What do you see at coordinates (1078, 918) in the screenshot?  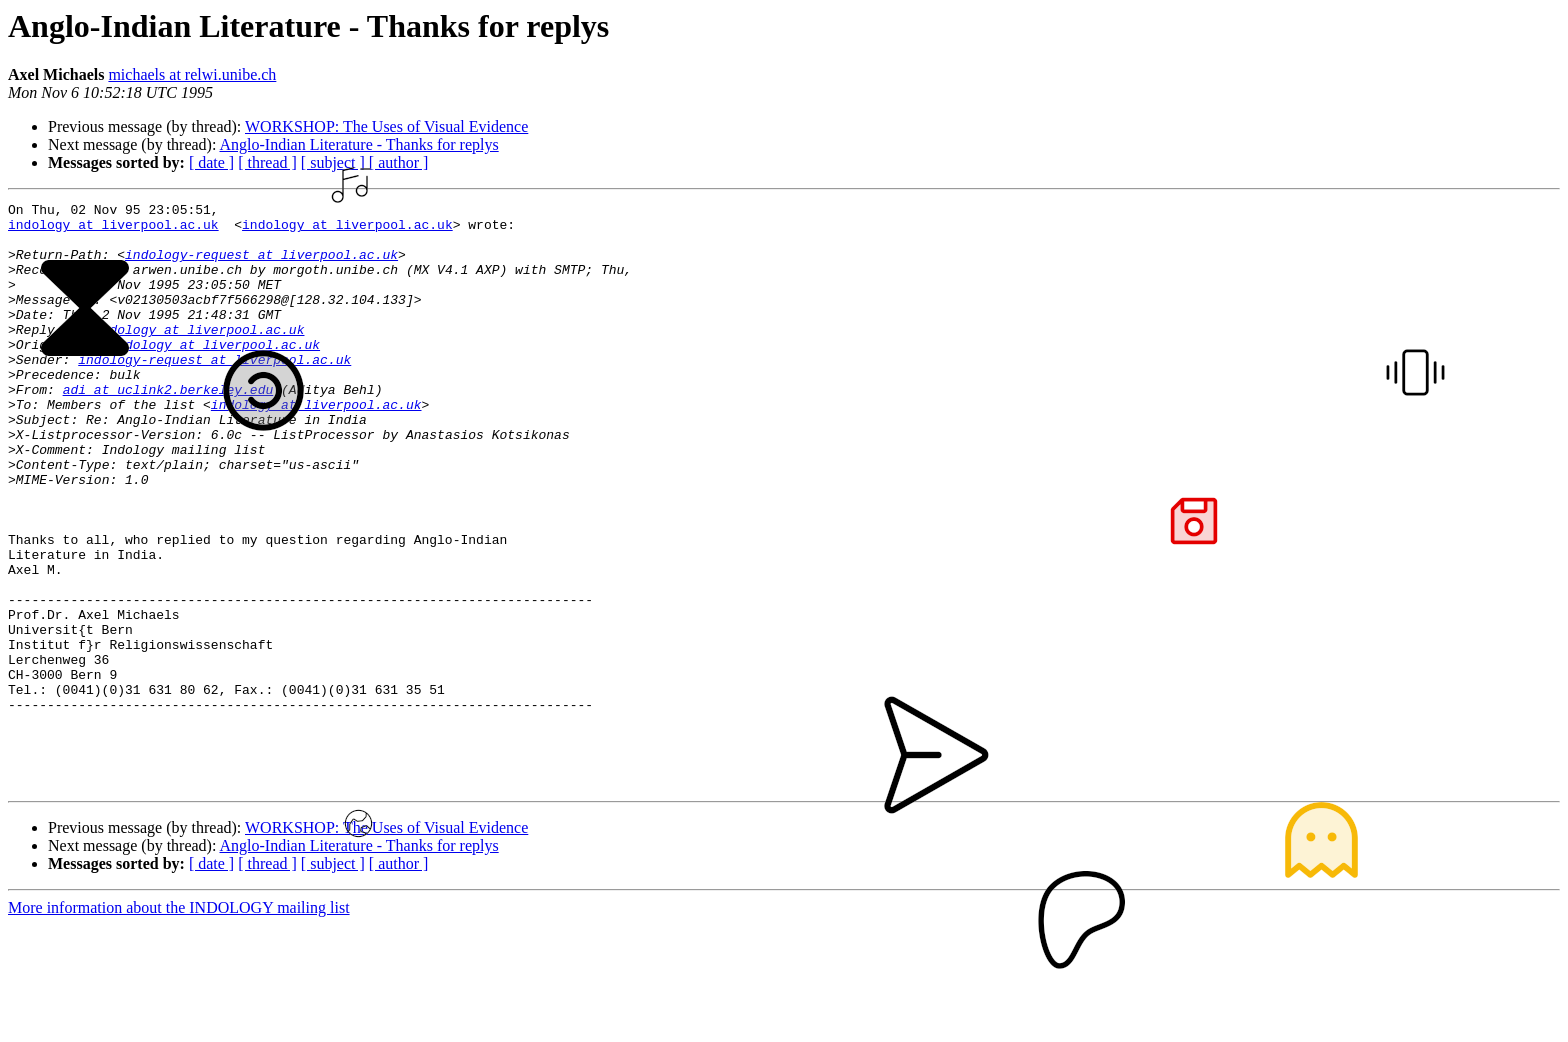 I see `link to patreon profile or page` at bounding box center [1078, 918].